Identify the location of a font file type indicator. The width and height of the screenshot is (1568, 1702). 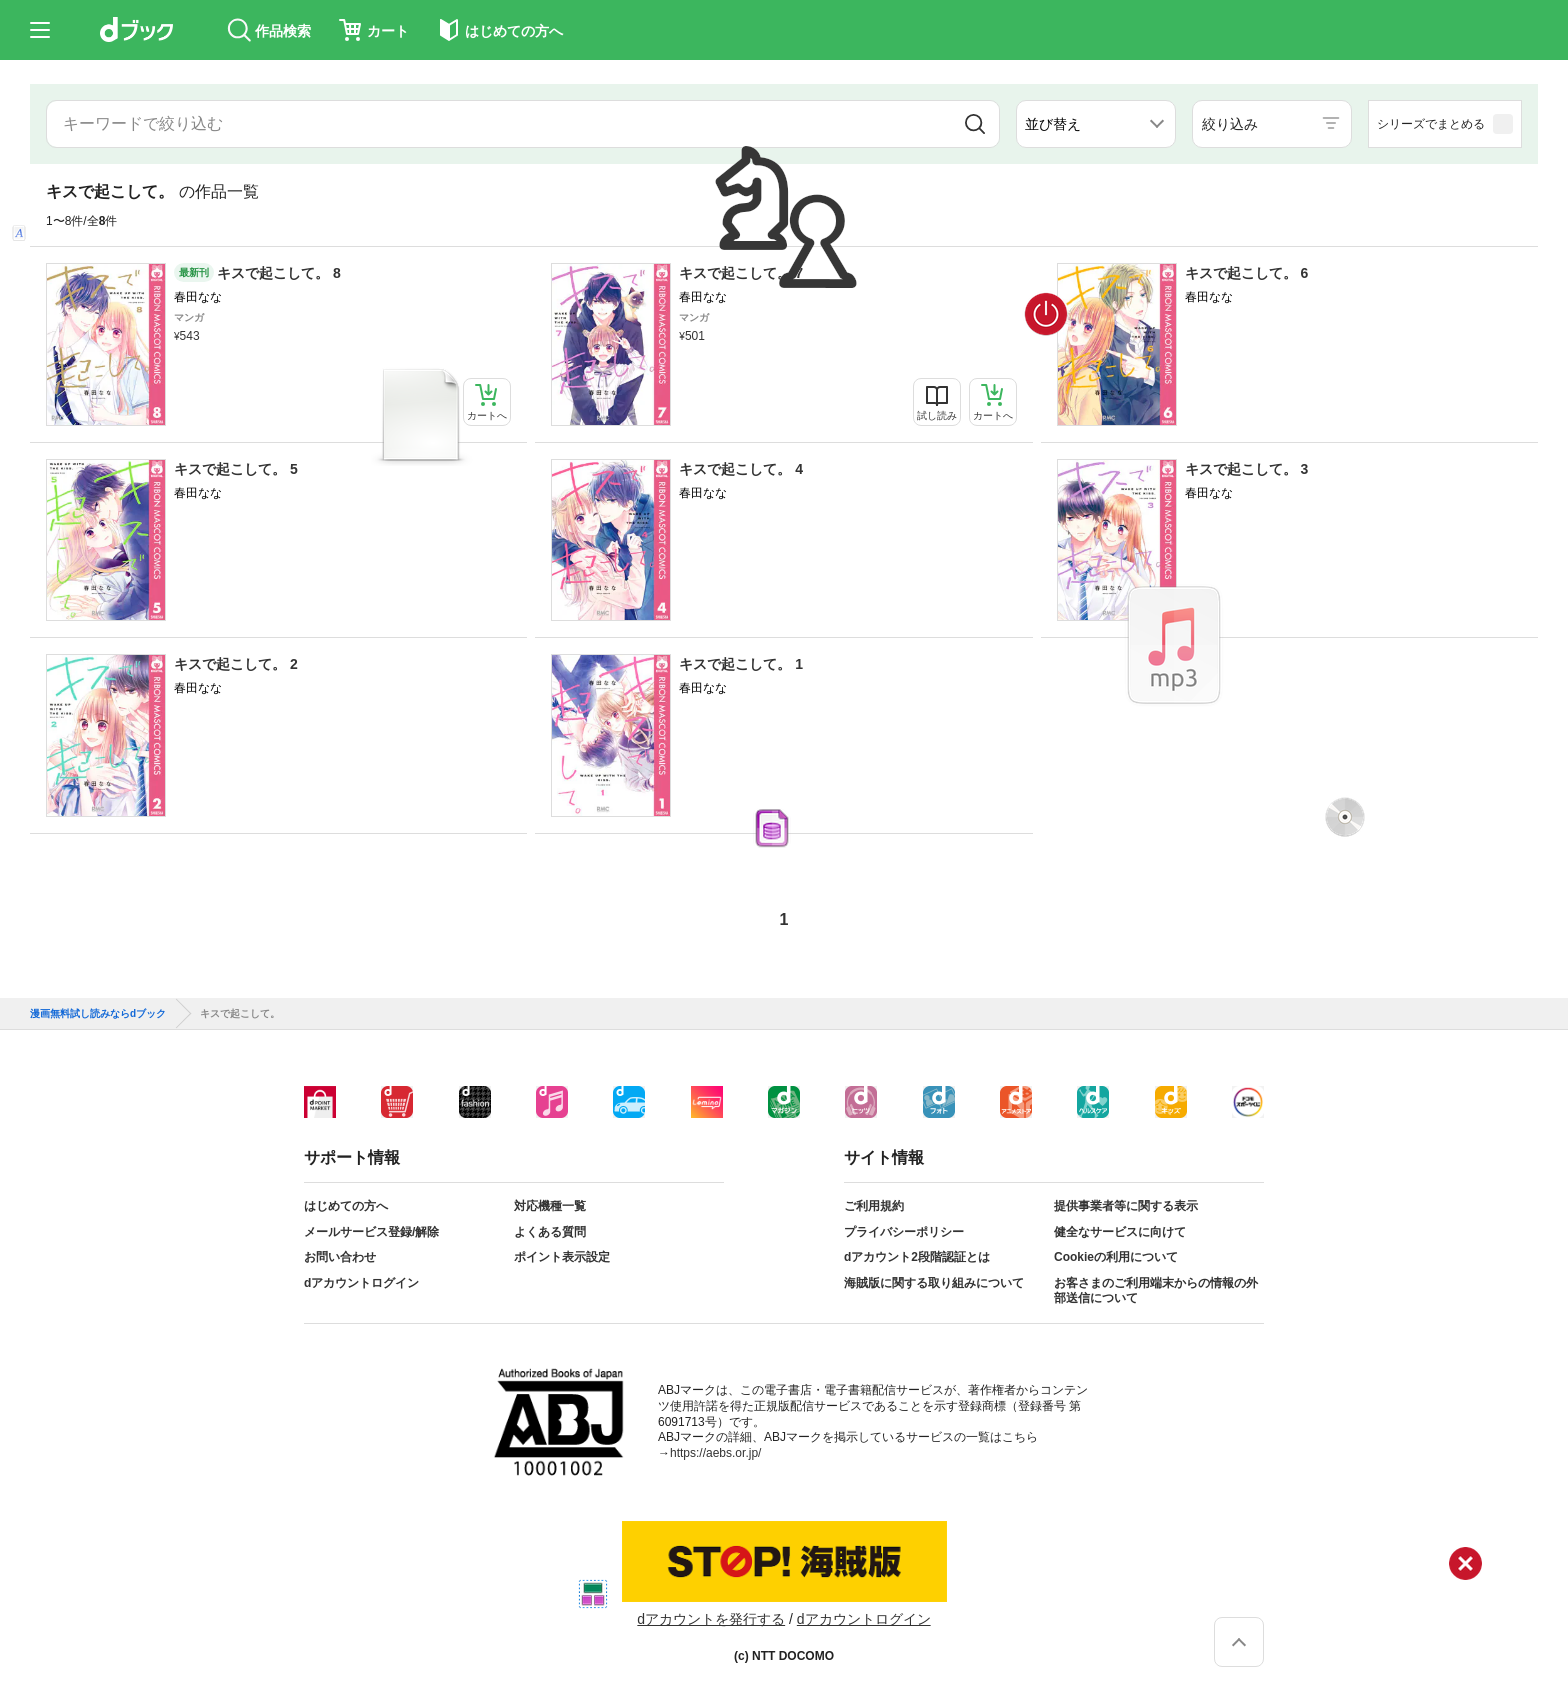
(19, 233).